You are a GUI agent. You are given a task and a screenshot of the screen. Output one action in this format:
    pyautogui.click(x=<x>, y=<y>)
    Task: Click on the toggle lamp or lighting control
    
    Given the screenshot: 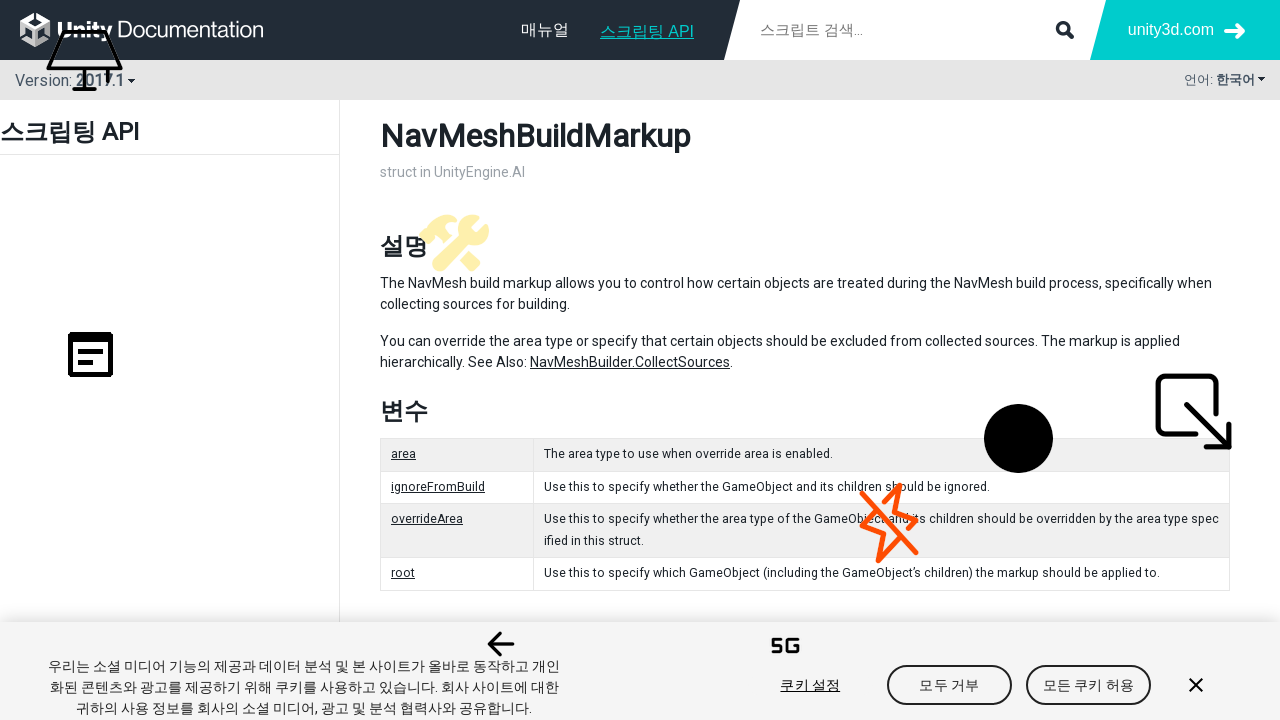 What is the action you would take?
    pyautogui.click(x=84, y=60)
    